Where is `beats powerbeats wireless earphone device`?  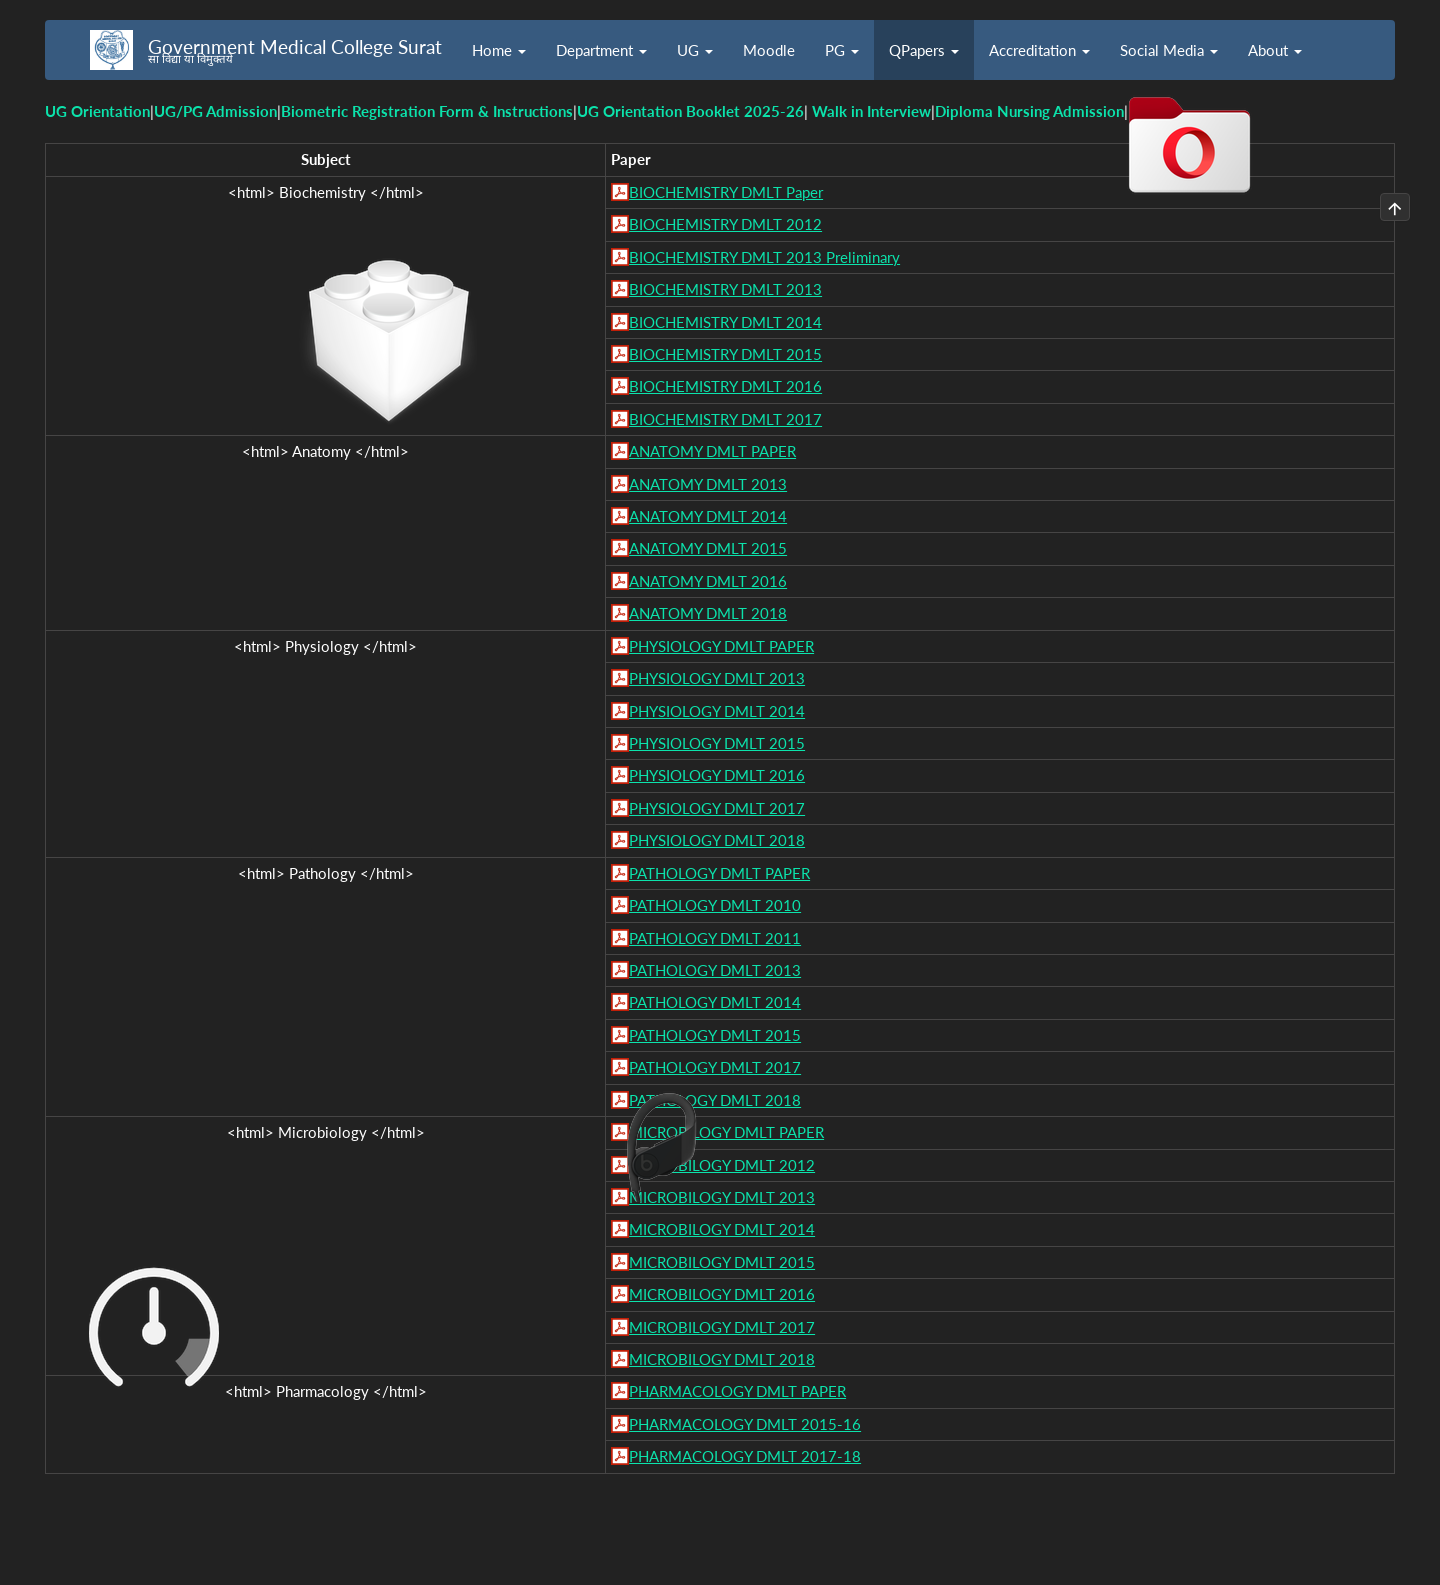
beats powerbeats wireless earphone device is located at coordinates (663, 1145).